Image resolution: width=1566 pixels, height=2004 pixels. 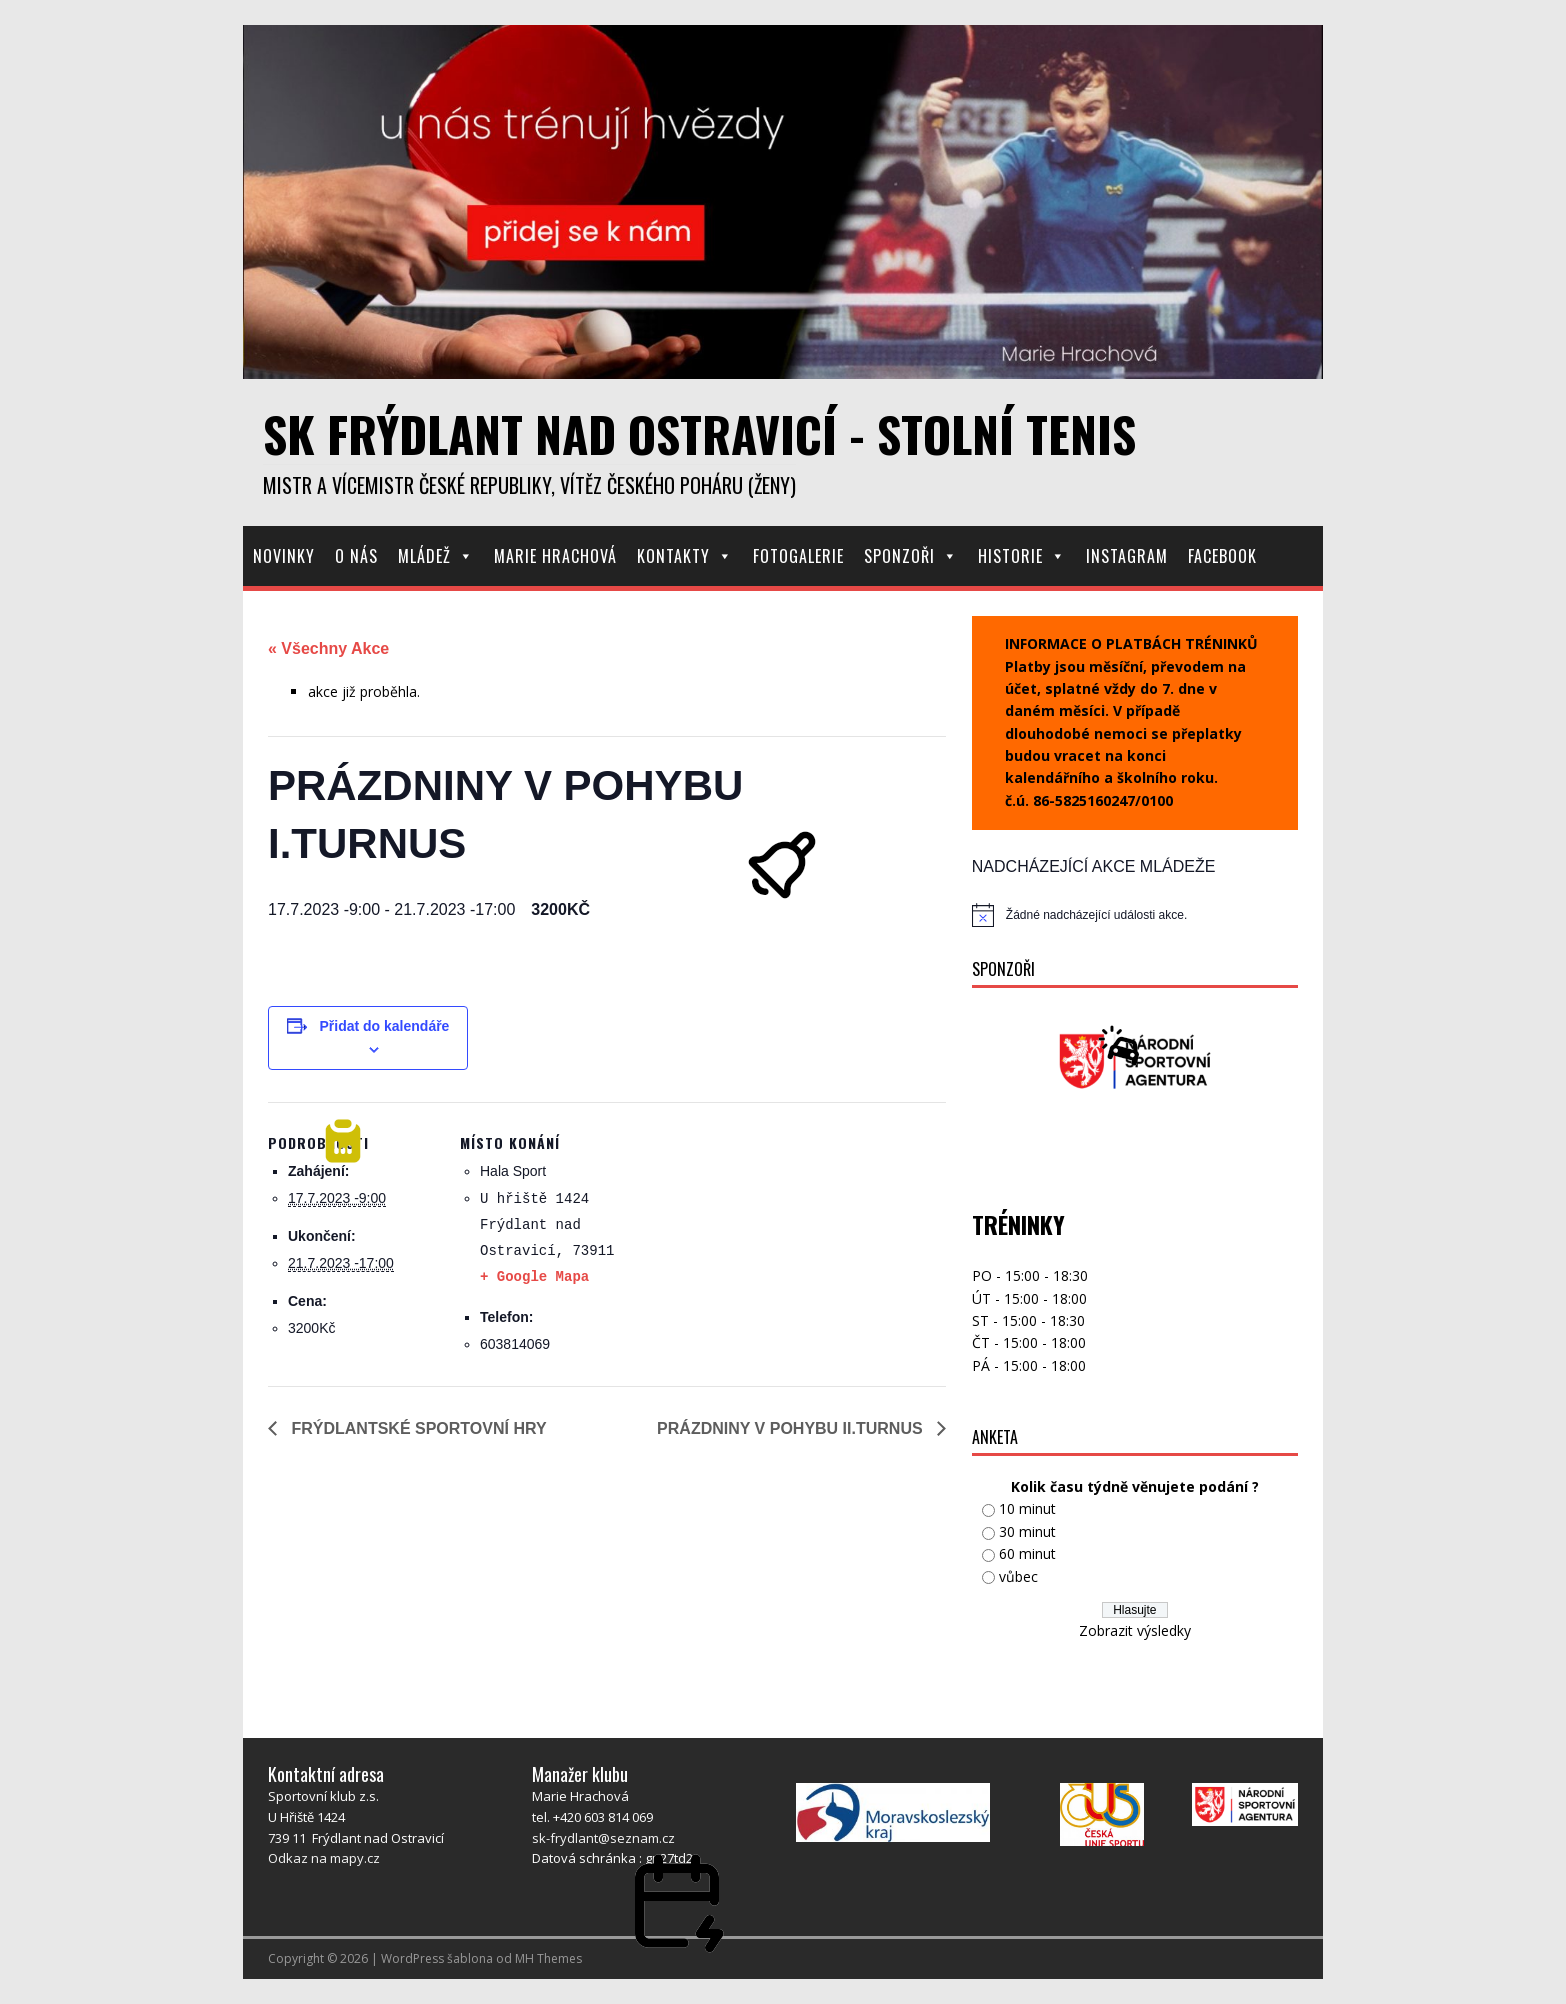 What do you see at coordinates (1119, 1046) in the screenshot?
I see `report a vehicle accident` at bounding box center [1119, 1046].